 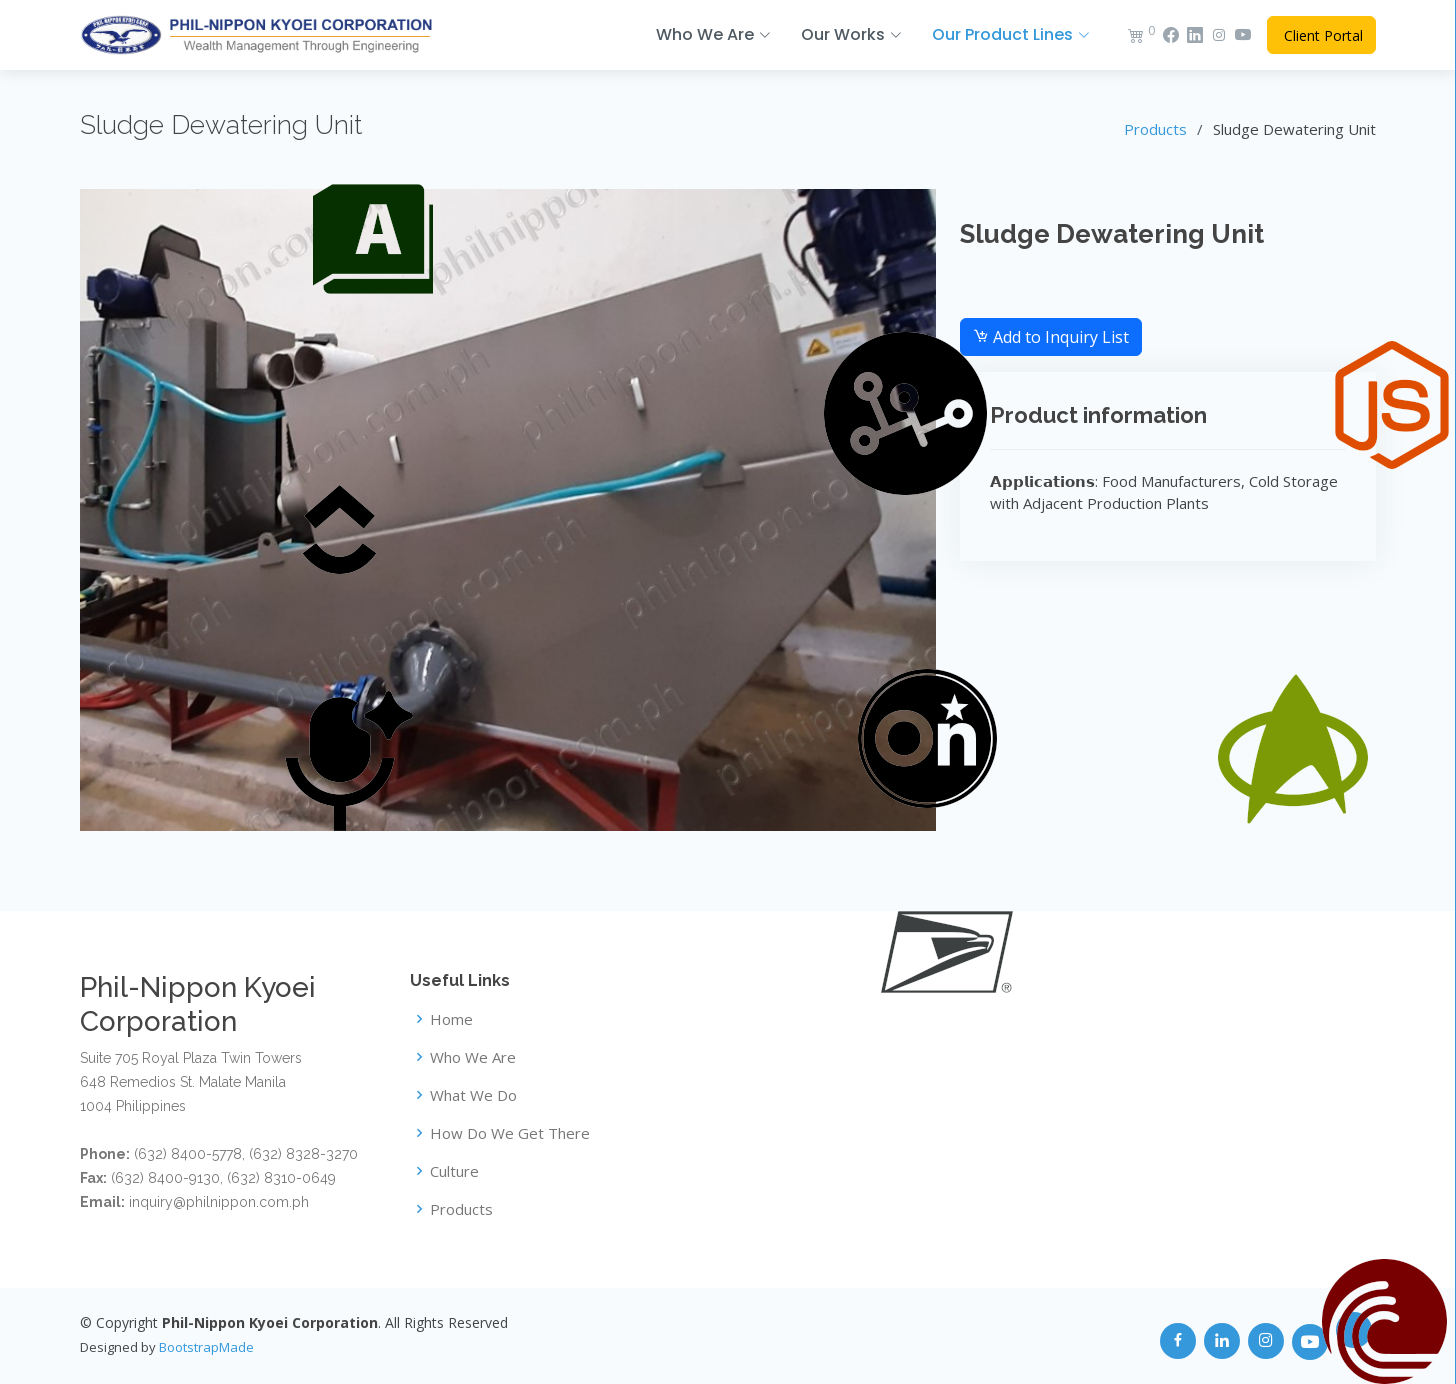 I want to click on open namuwiki website, so click(x=905, y=413).